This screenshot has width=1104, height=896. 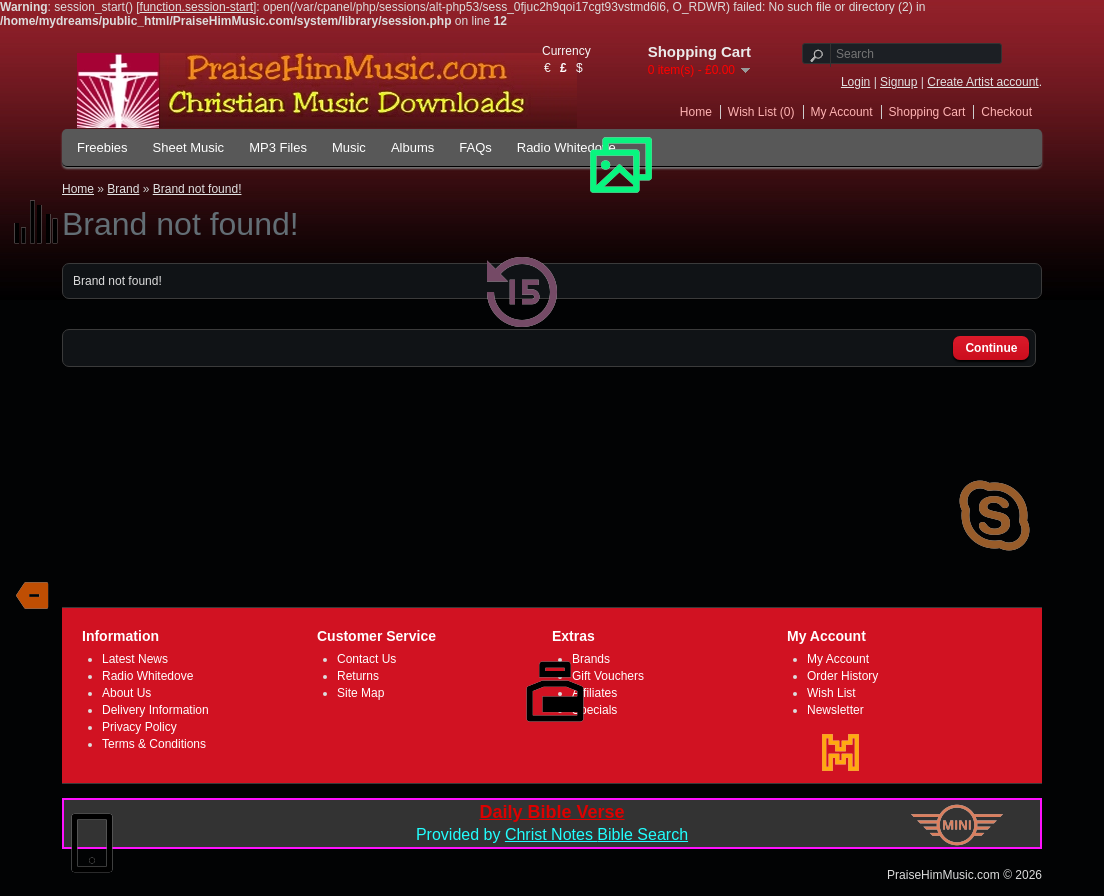 I want to click on mixtral AI model logo, so click(x=840, y=752).